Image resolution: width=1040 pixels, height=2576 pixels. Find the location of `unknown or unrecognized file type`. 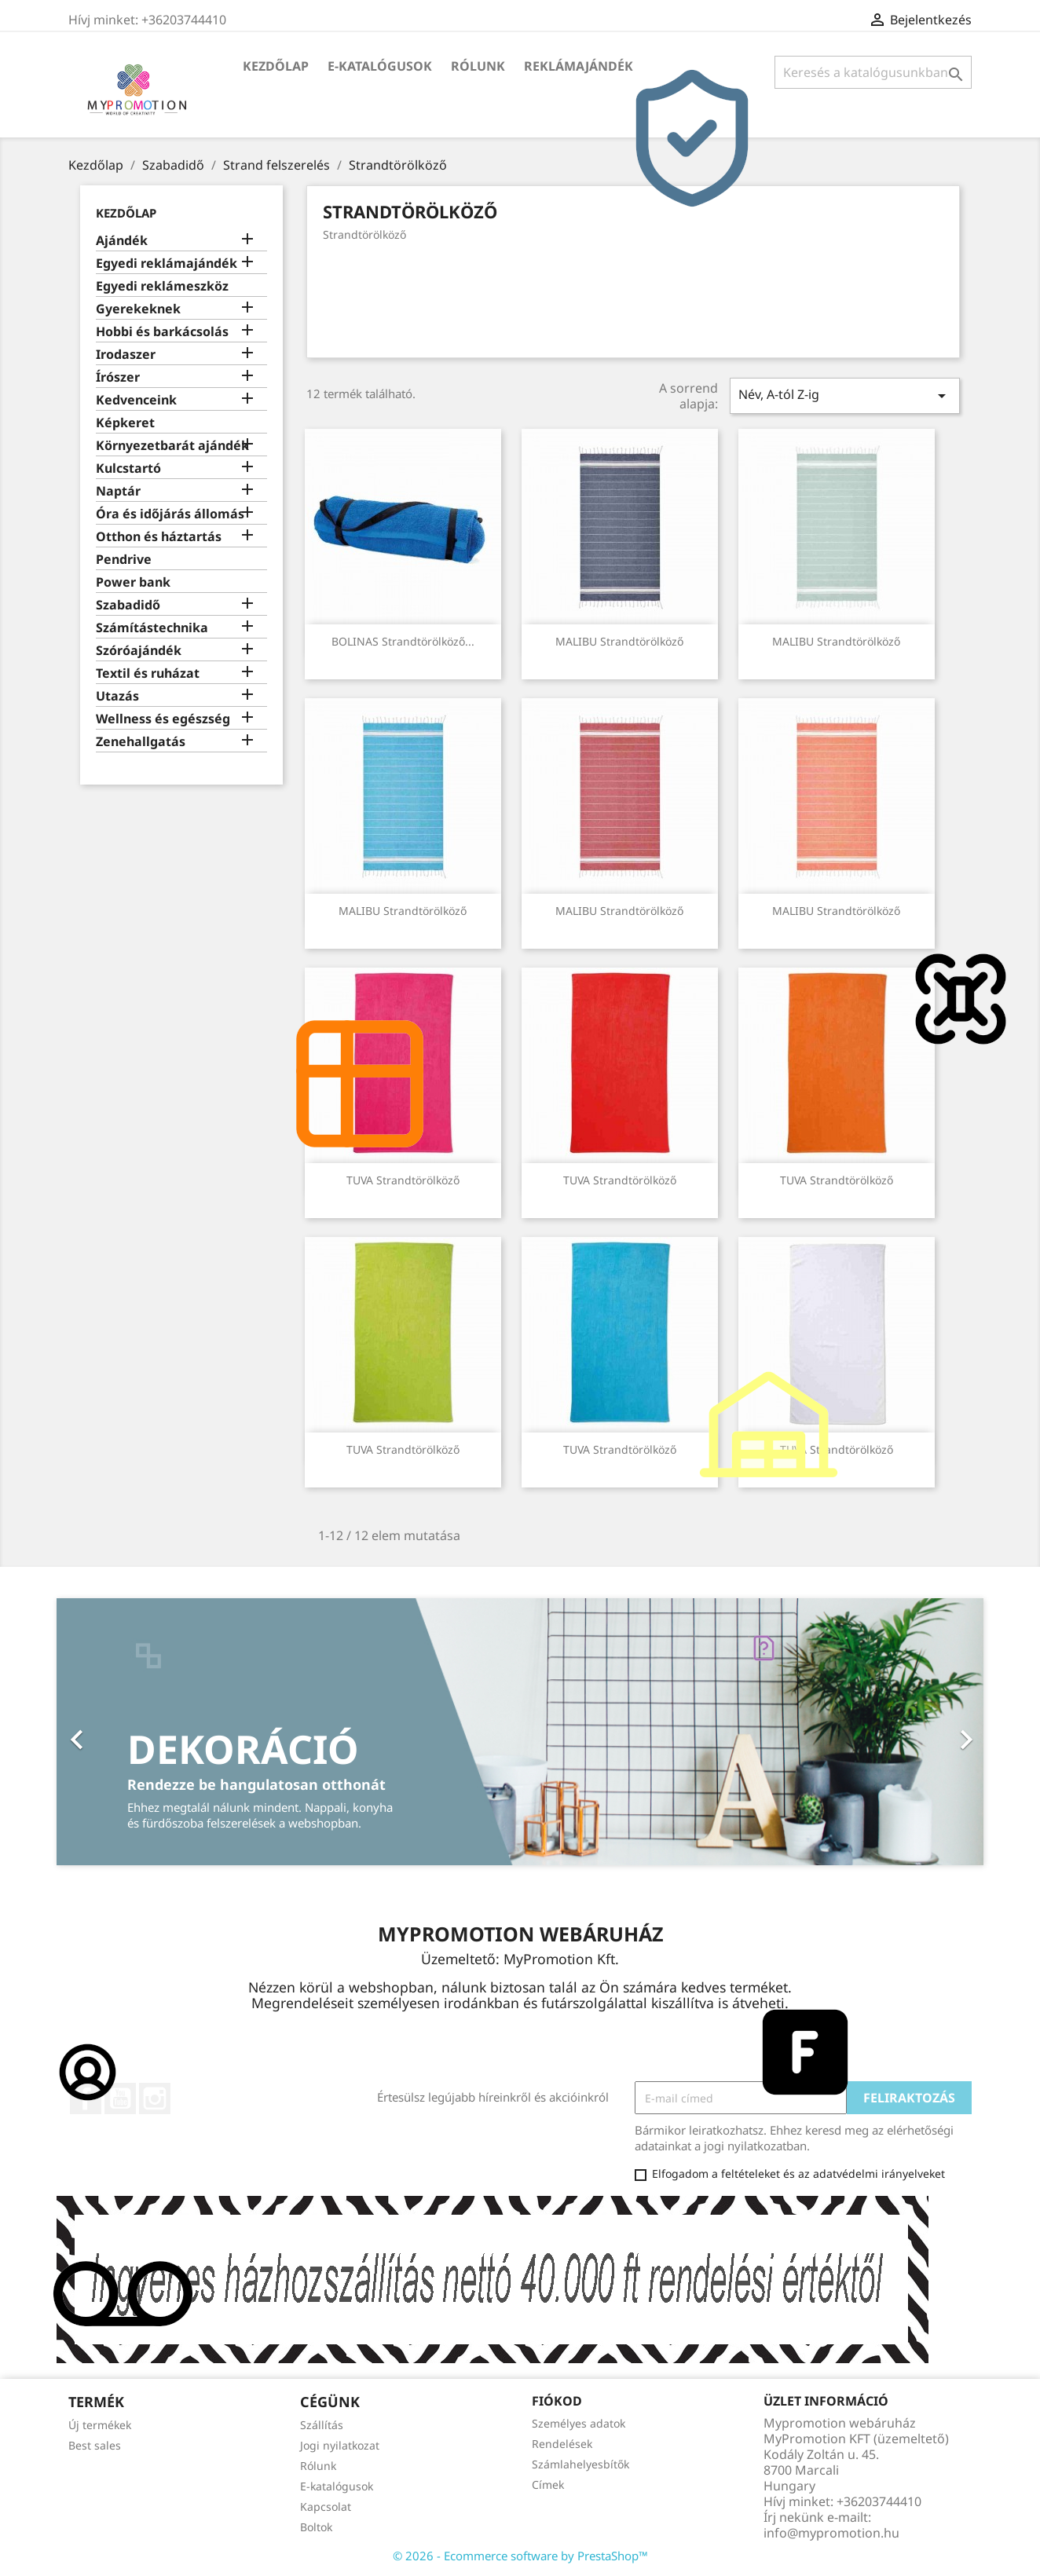

unknown or unrecognized file type is located at coordinates (764, 1648).